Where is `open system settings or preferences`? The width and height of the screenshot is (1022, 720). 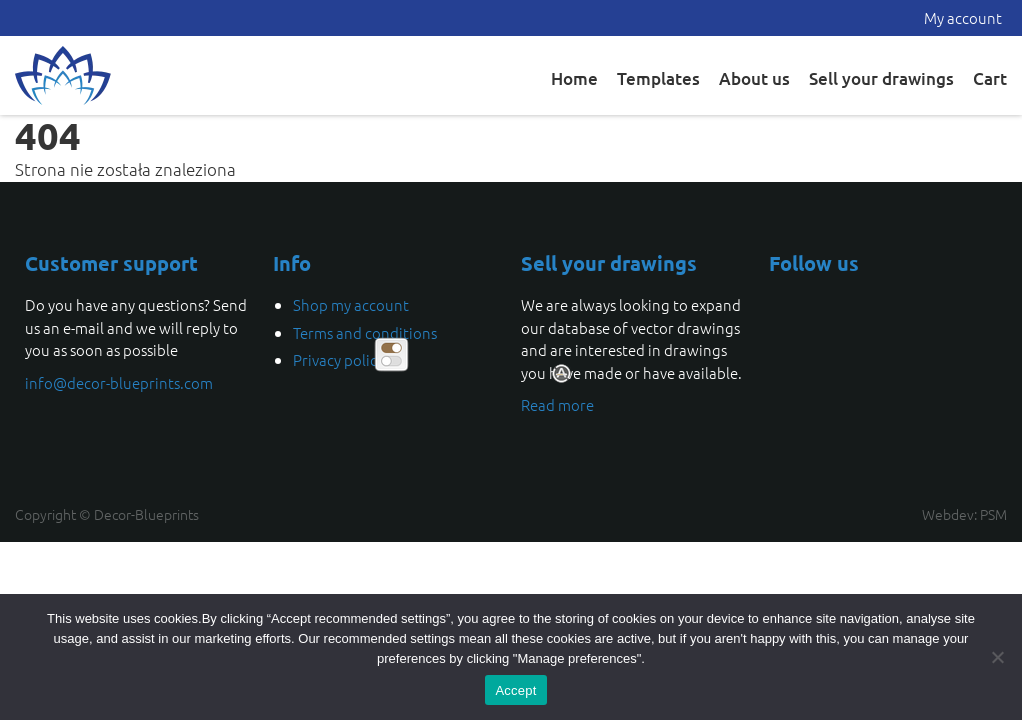 open system settings or preferences is located at coordinates (391, 354).